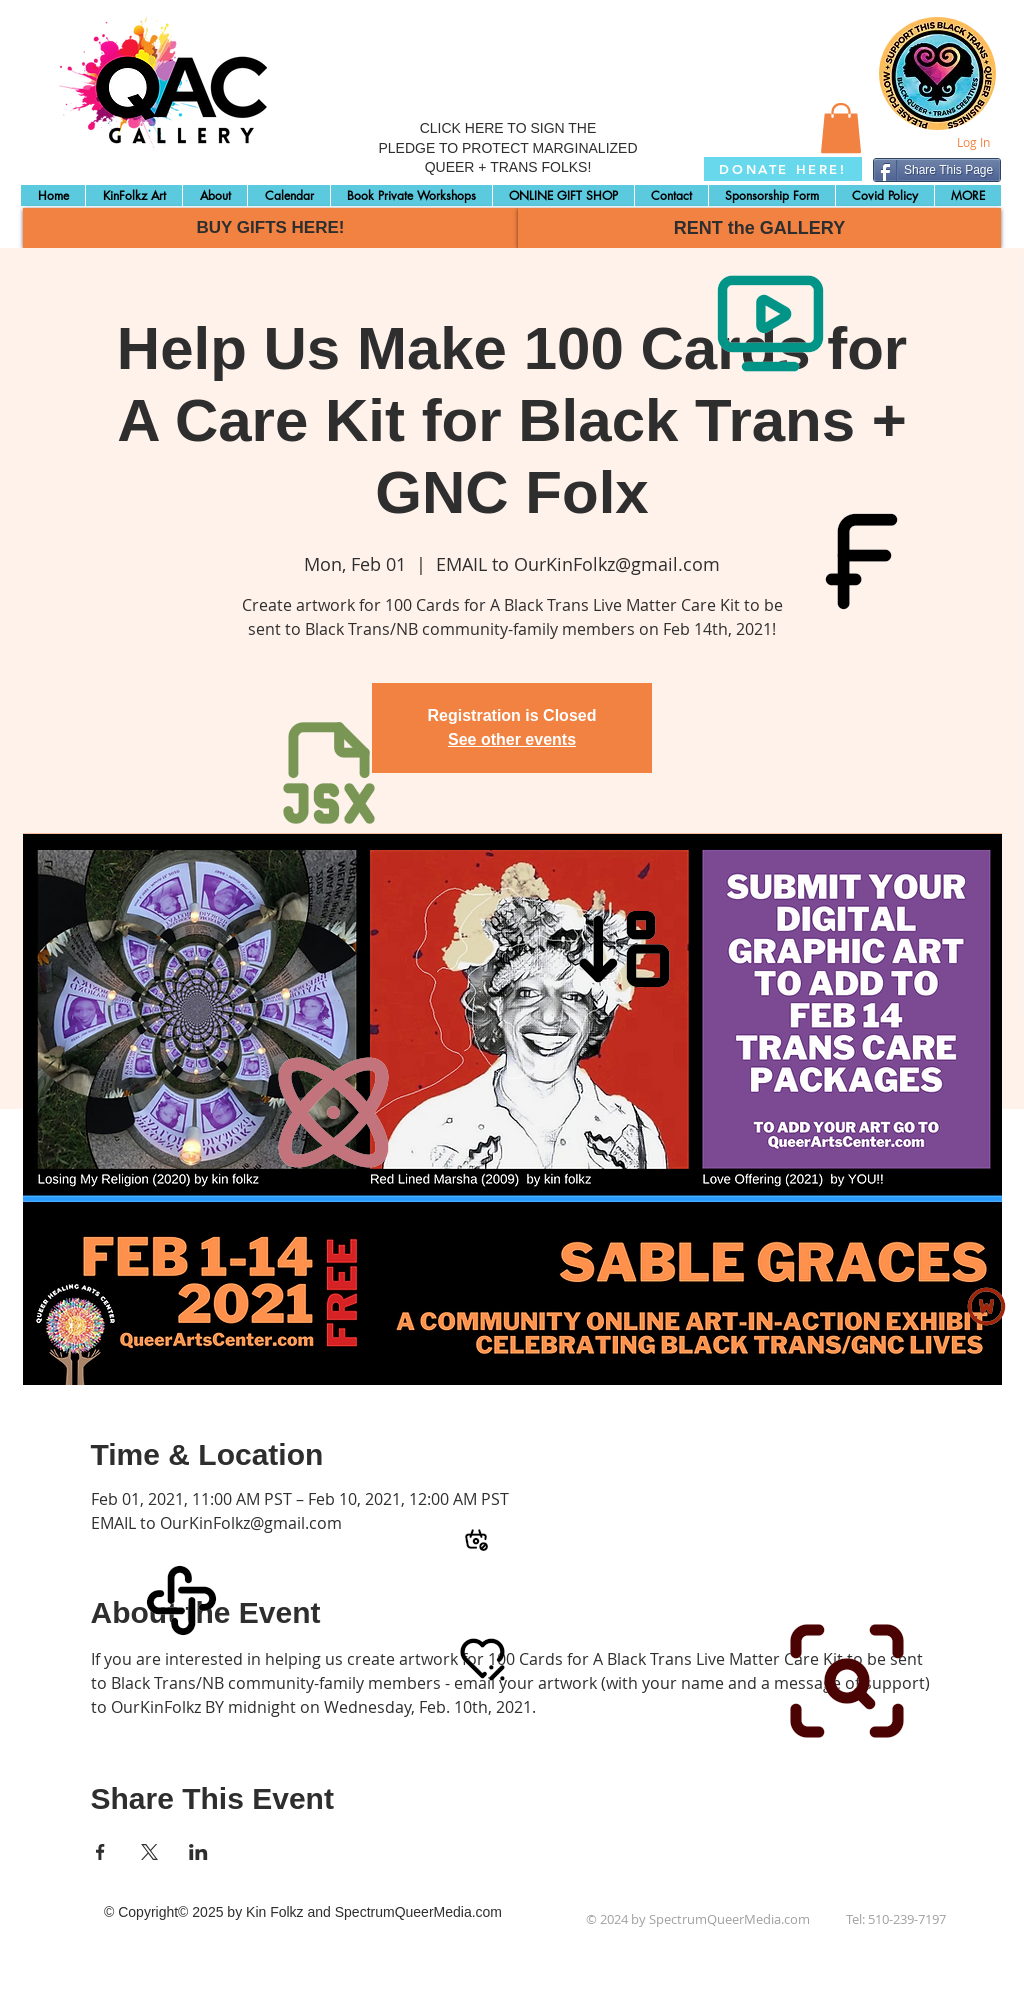  What do you see at coordinates (329, 773) in the screenshot?
I see `indicates a JSX file type` at bounding box center [329, 773].